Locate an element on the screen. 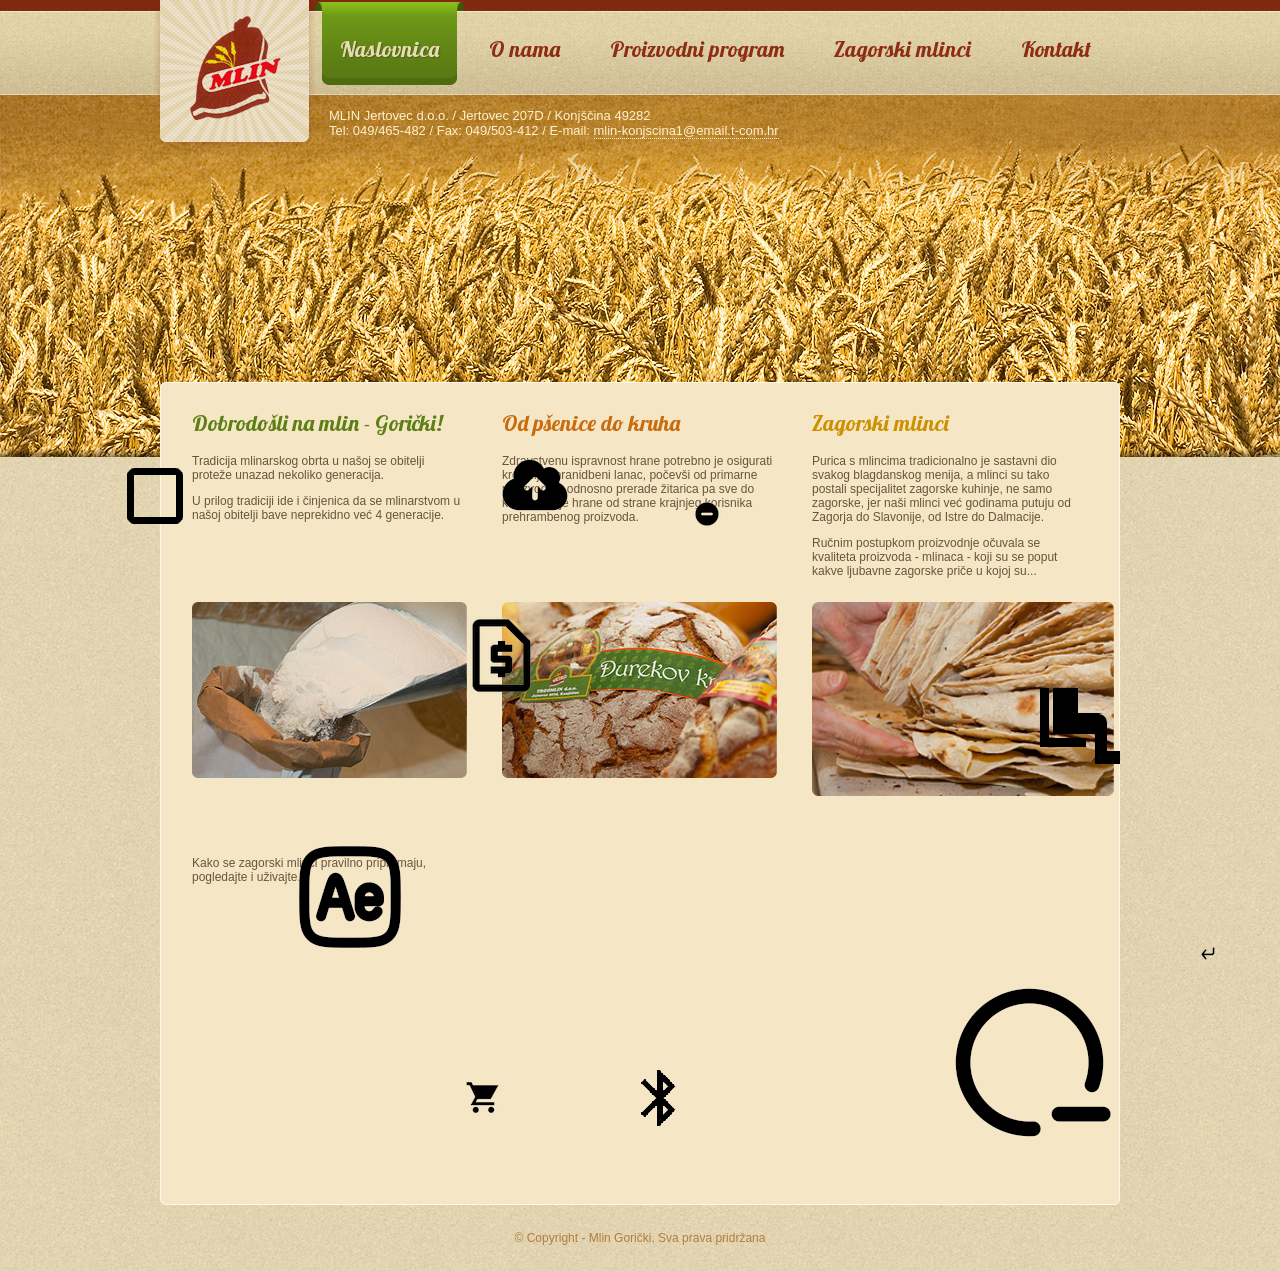 The image size is (1280, 1271). remove an item from a list is located at coordinates (707, 514).